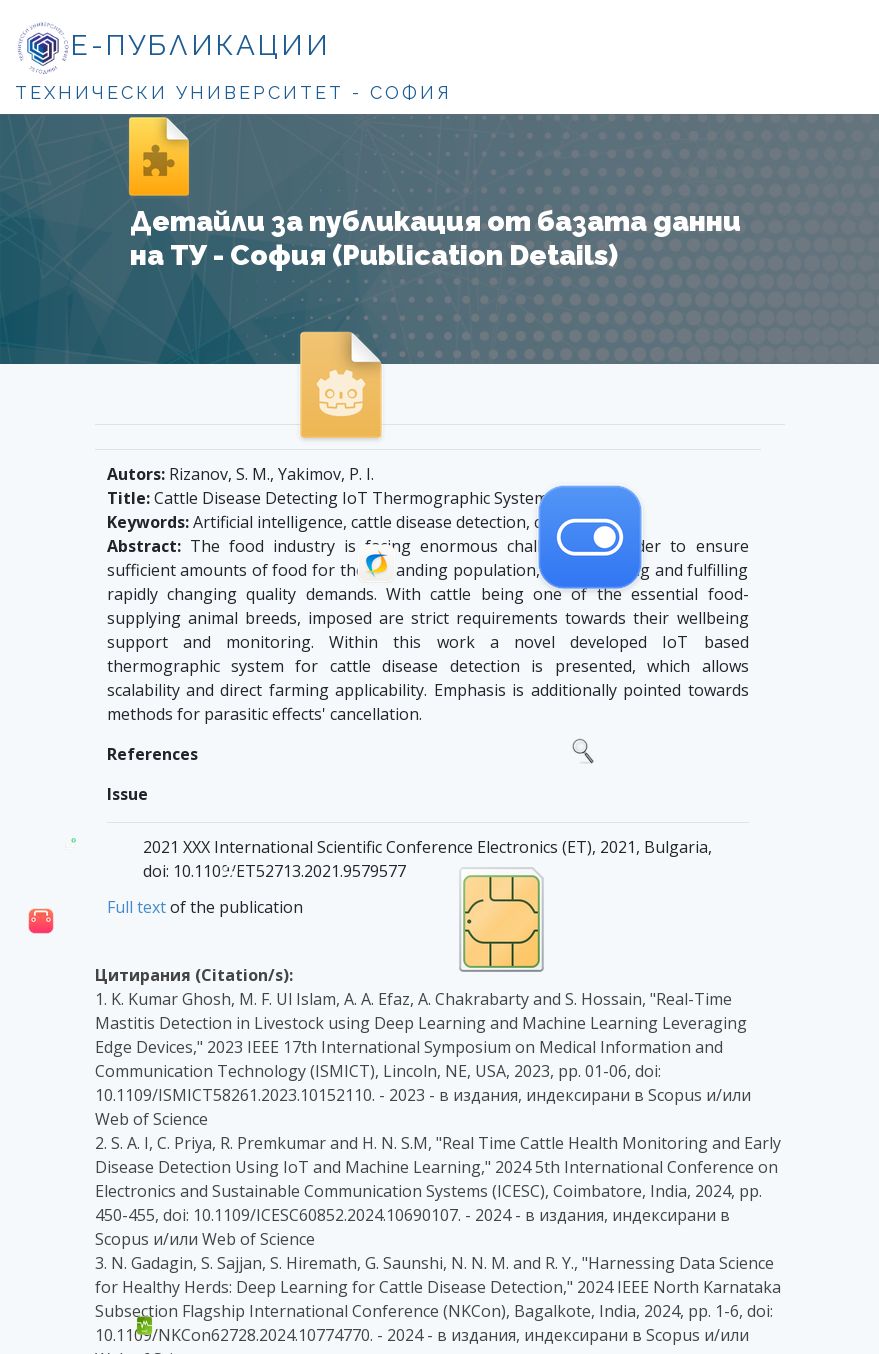 The image size is (879, 1354). What do you see at coordinates (159, 158) in the screenshot?
I see `a plugin-generated file type` at bounding box center [159, 158].